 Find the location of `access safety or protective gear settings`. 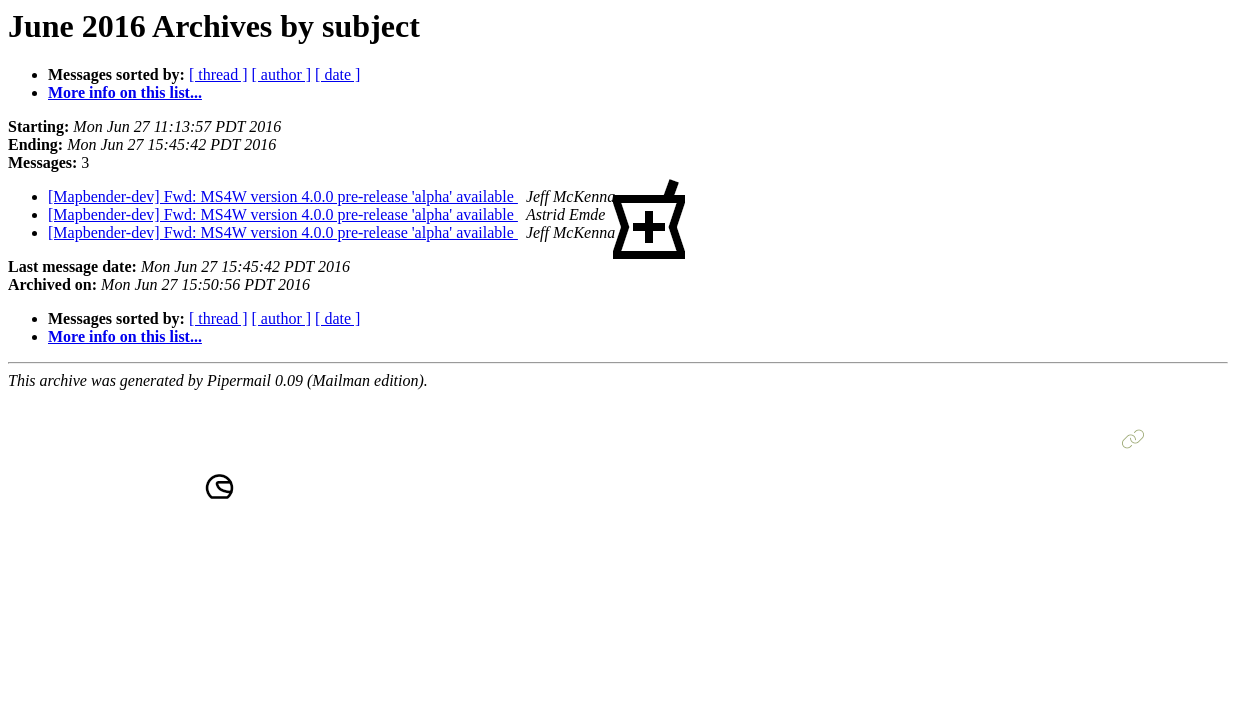

access safety or protective gear settings is located at coordinates (219, 486).